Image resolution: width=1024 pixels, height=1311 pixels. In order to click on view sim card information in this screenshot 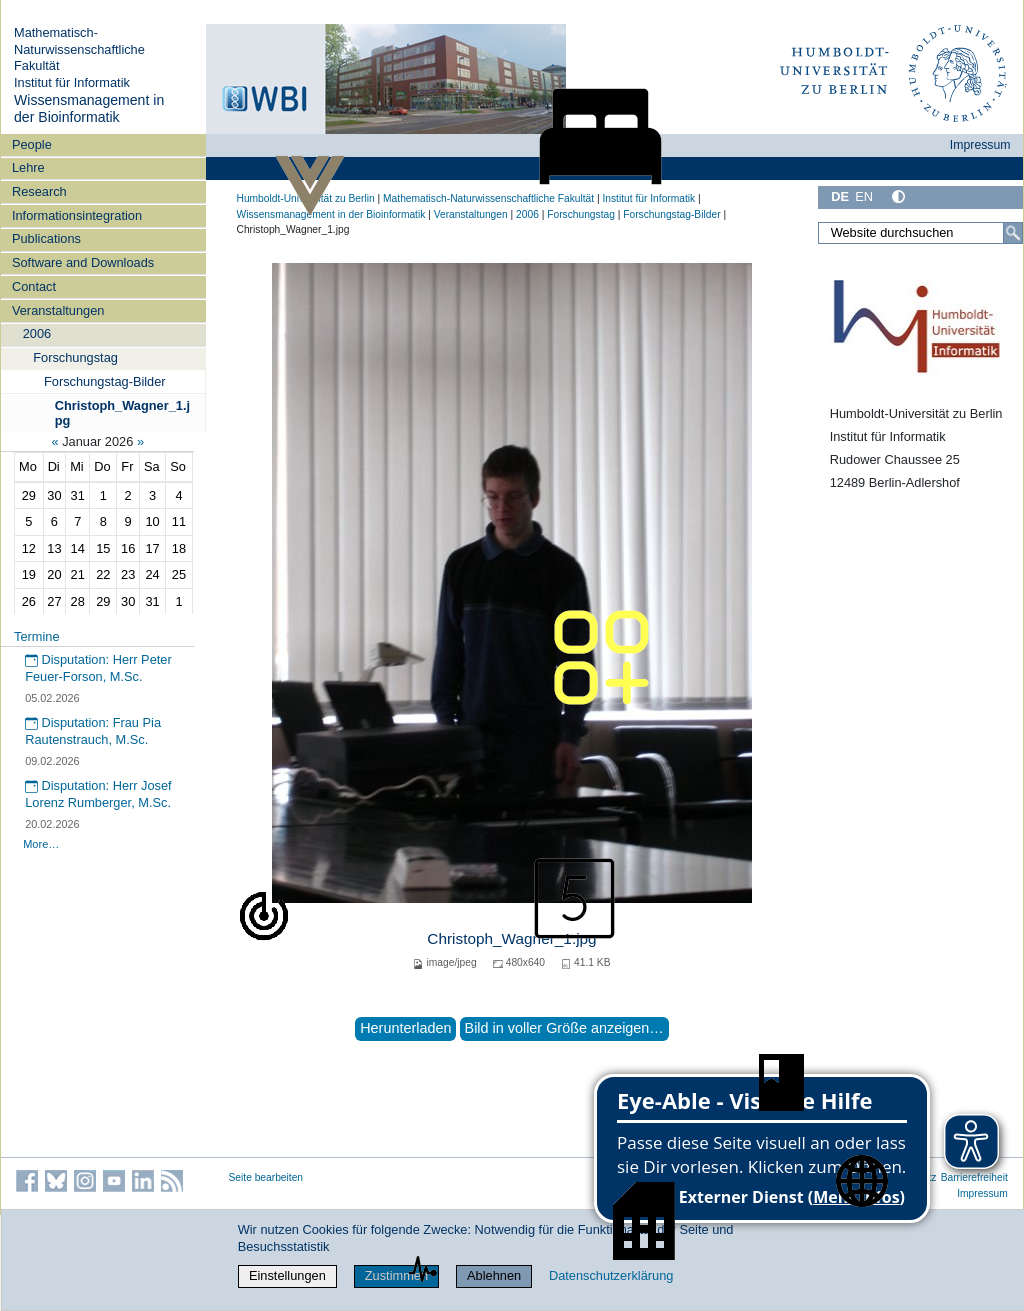, I will do `click(644, 1221)`.